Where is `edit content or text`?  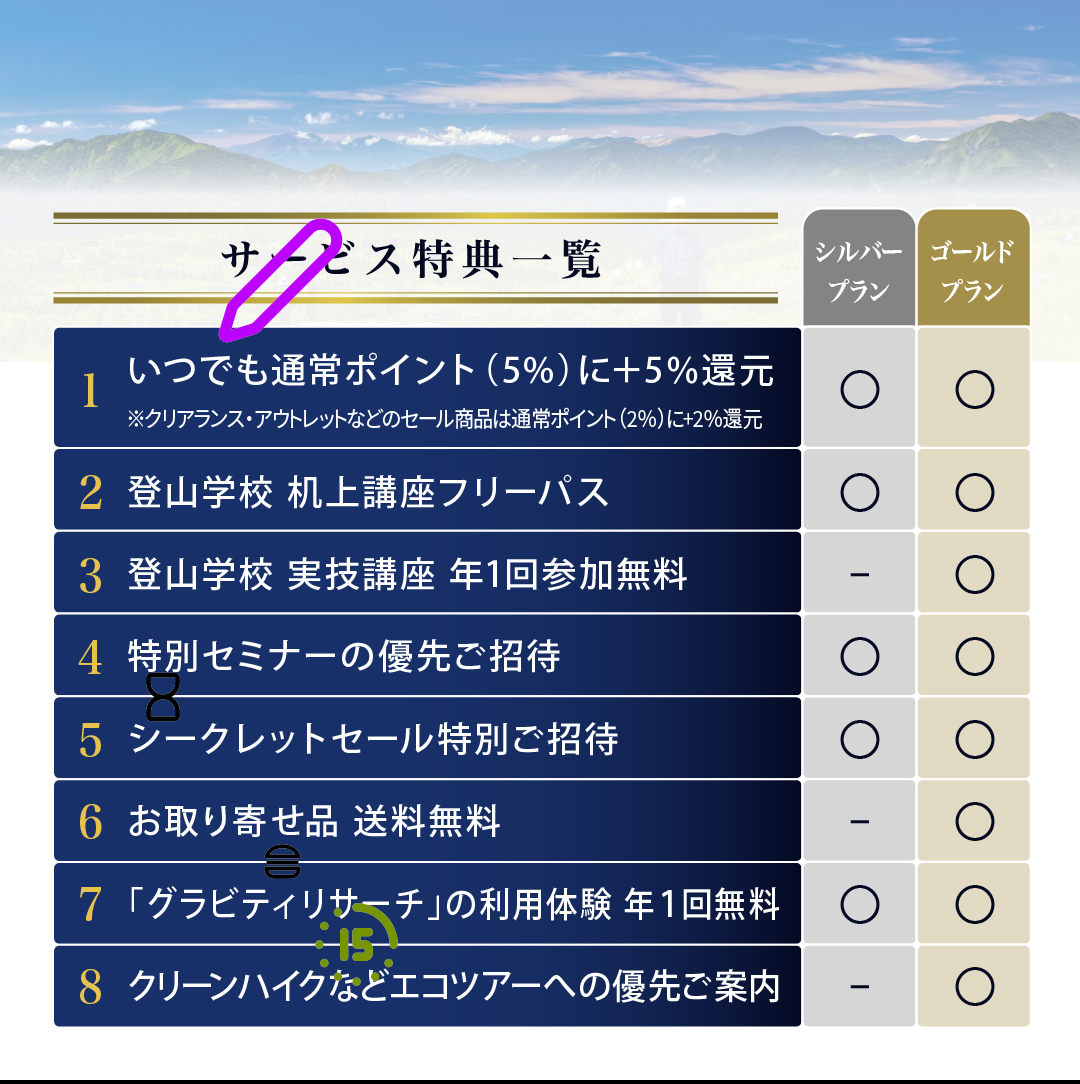 edit content or text is located at coordinates (280, 280).